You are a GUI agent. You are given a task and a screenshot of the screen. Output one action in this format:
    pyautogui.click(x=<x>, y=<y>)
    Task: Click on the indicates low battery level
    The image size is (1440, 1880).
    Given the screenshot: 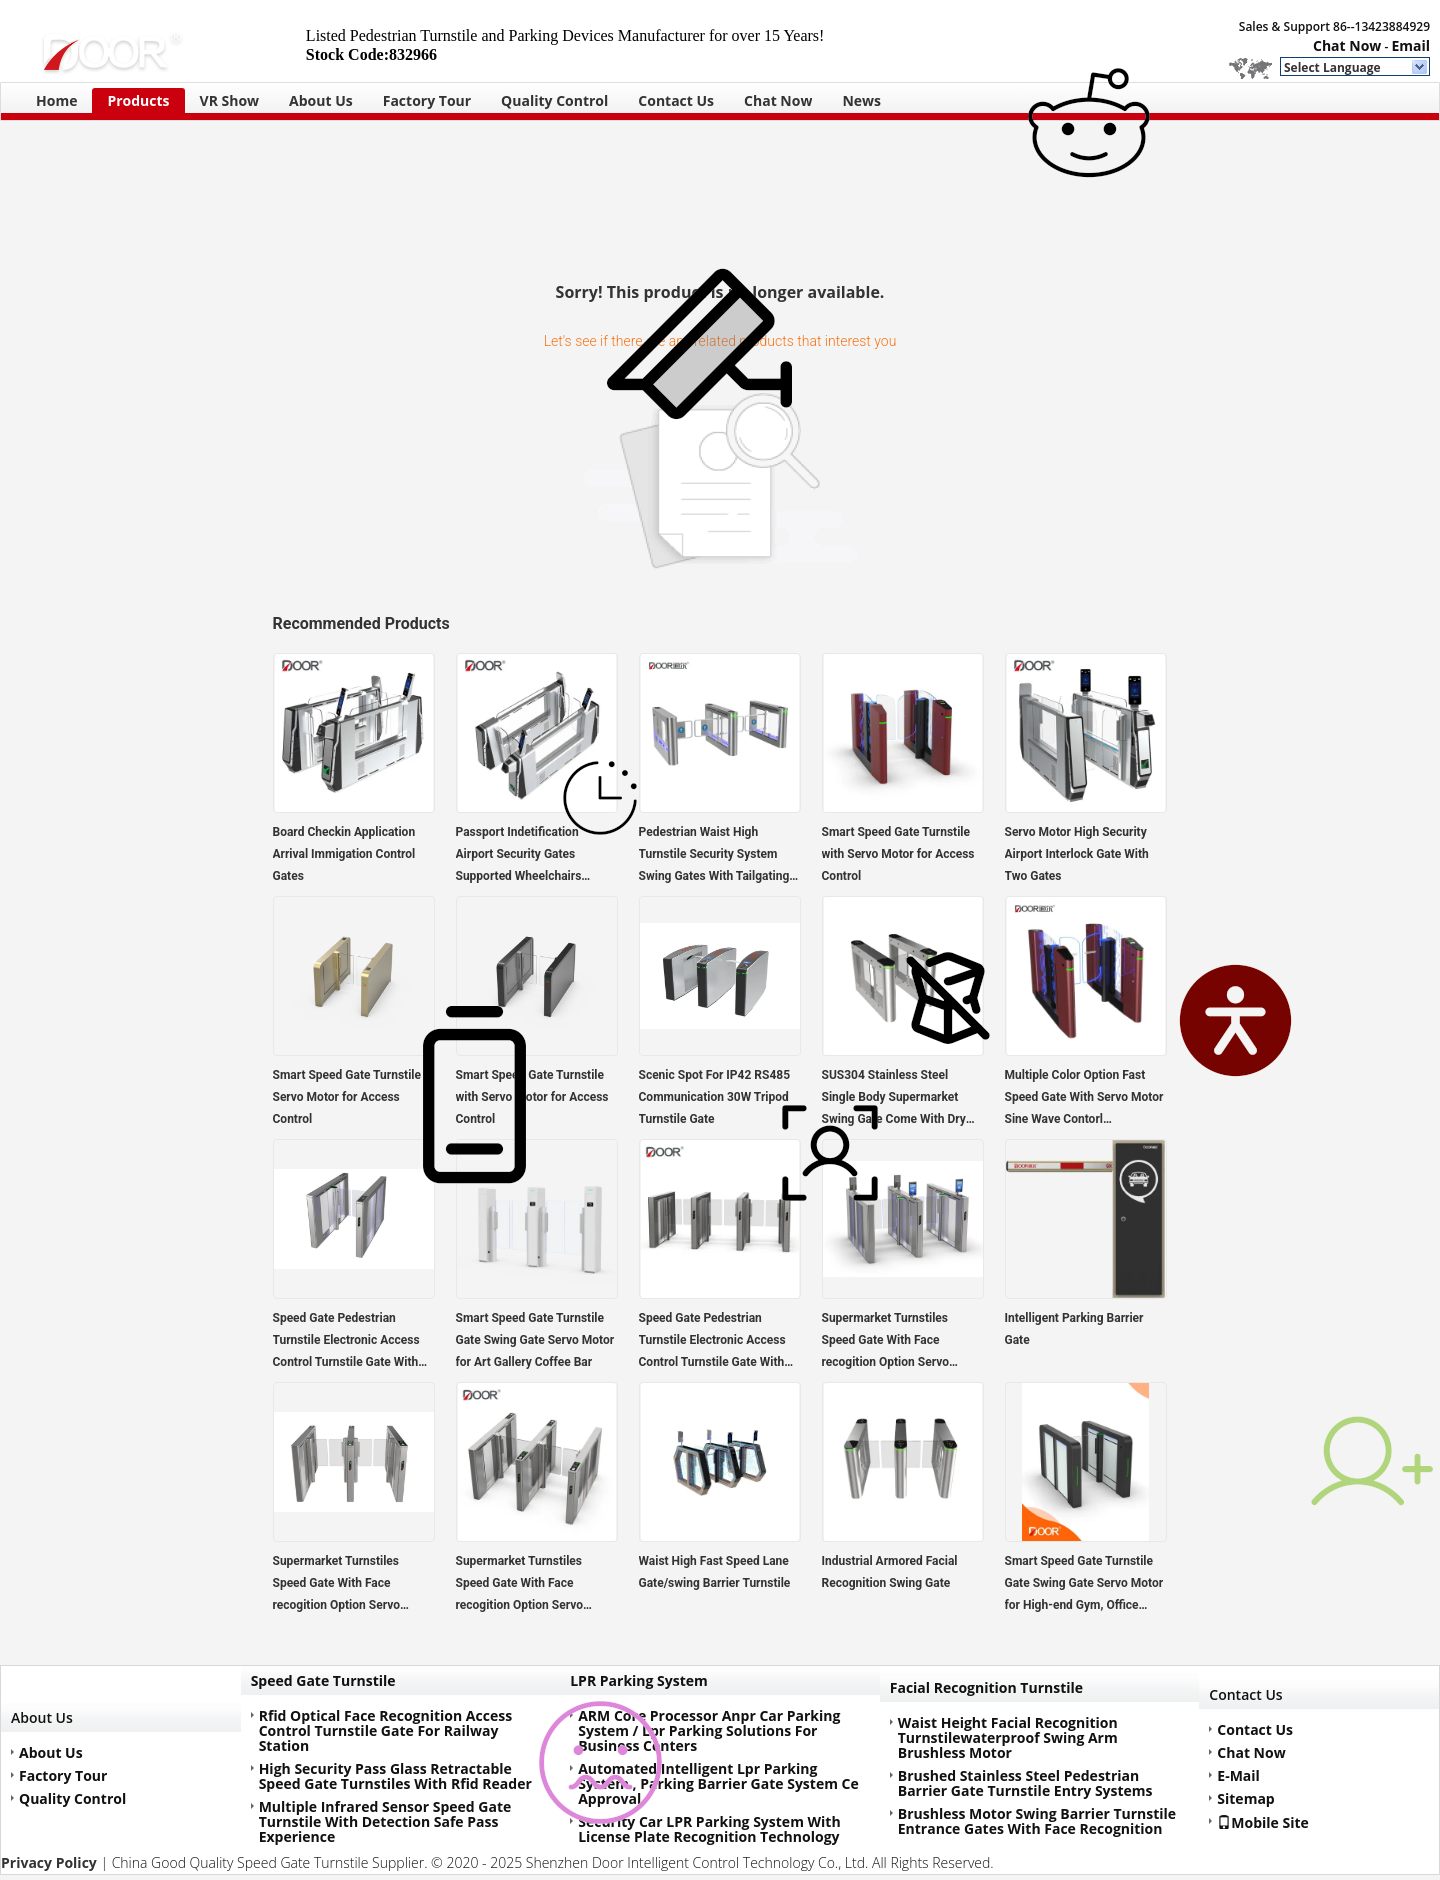 What is the action you would take?
    pyautogui.click(x=474, y=1097)
    